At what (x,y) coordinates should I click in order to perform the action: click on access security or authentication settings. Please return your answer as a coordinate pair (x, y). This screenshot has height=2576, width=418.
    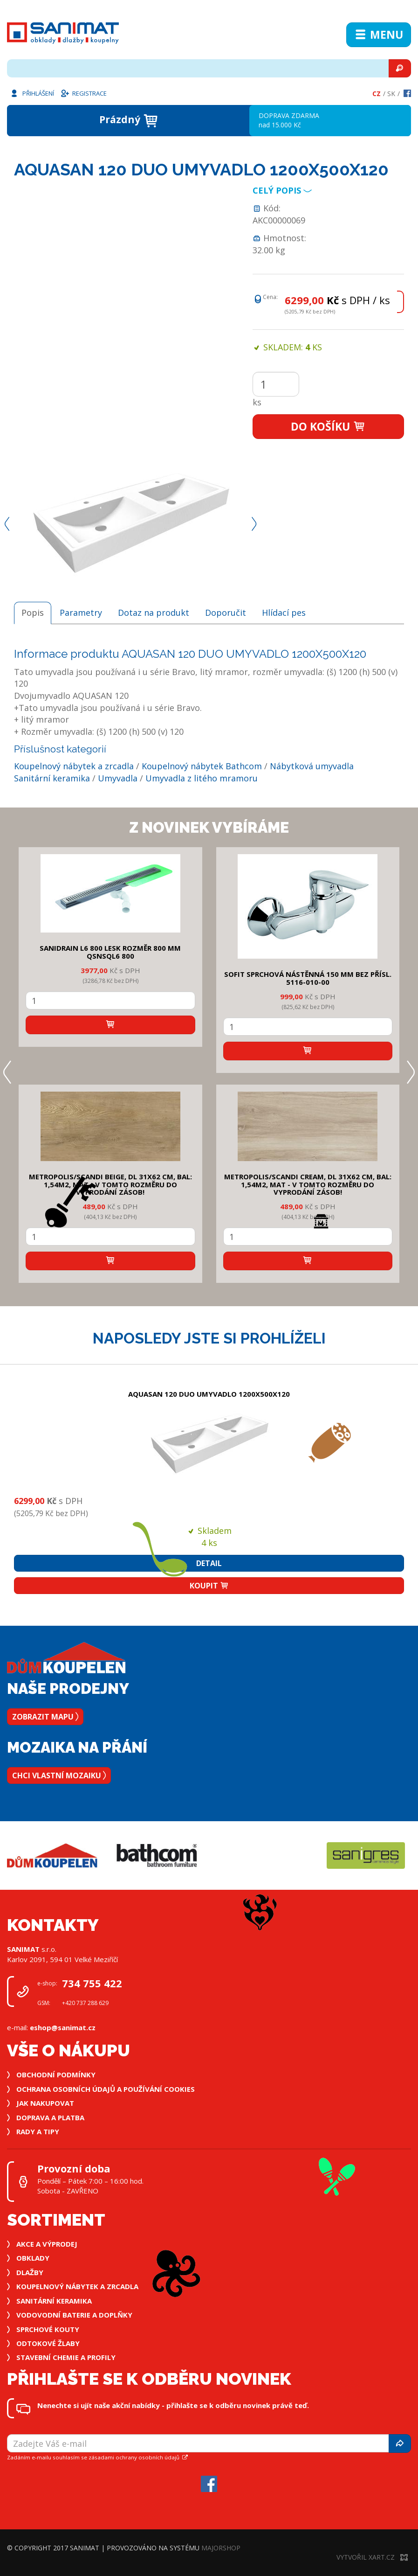
    Looking at the image, I should click on (71, 1202).